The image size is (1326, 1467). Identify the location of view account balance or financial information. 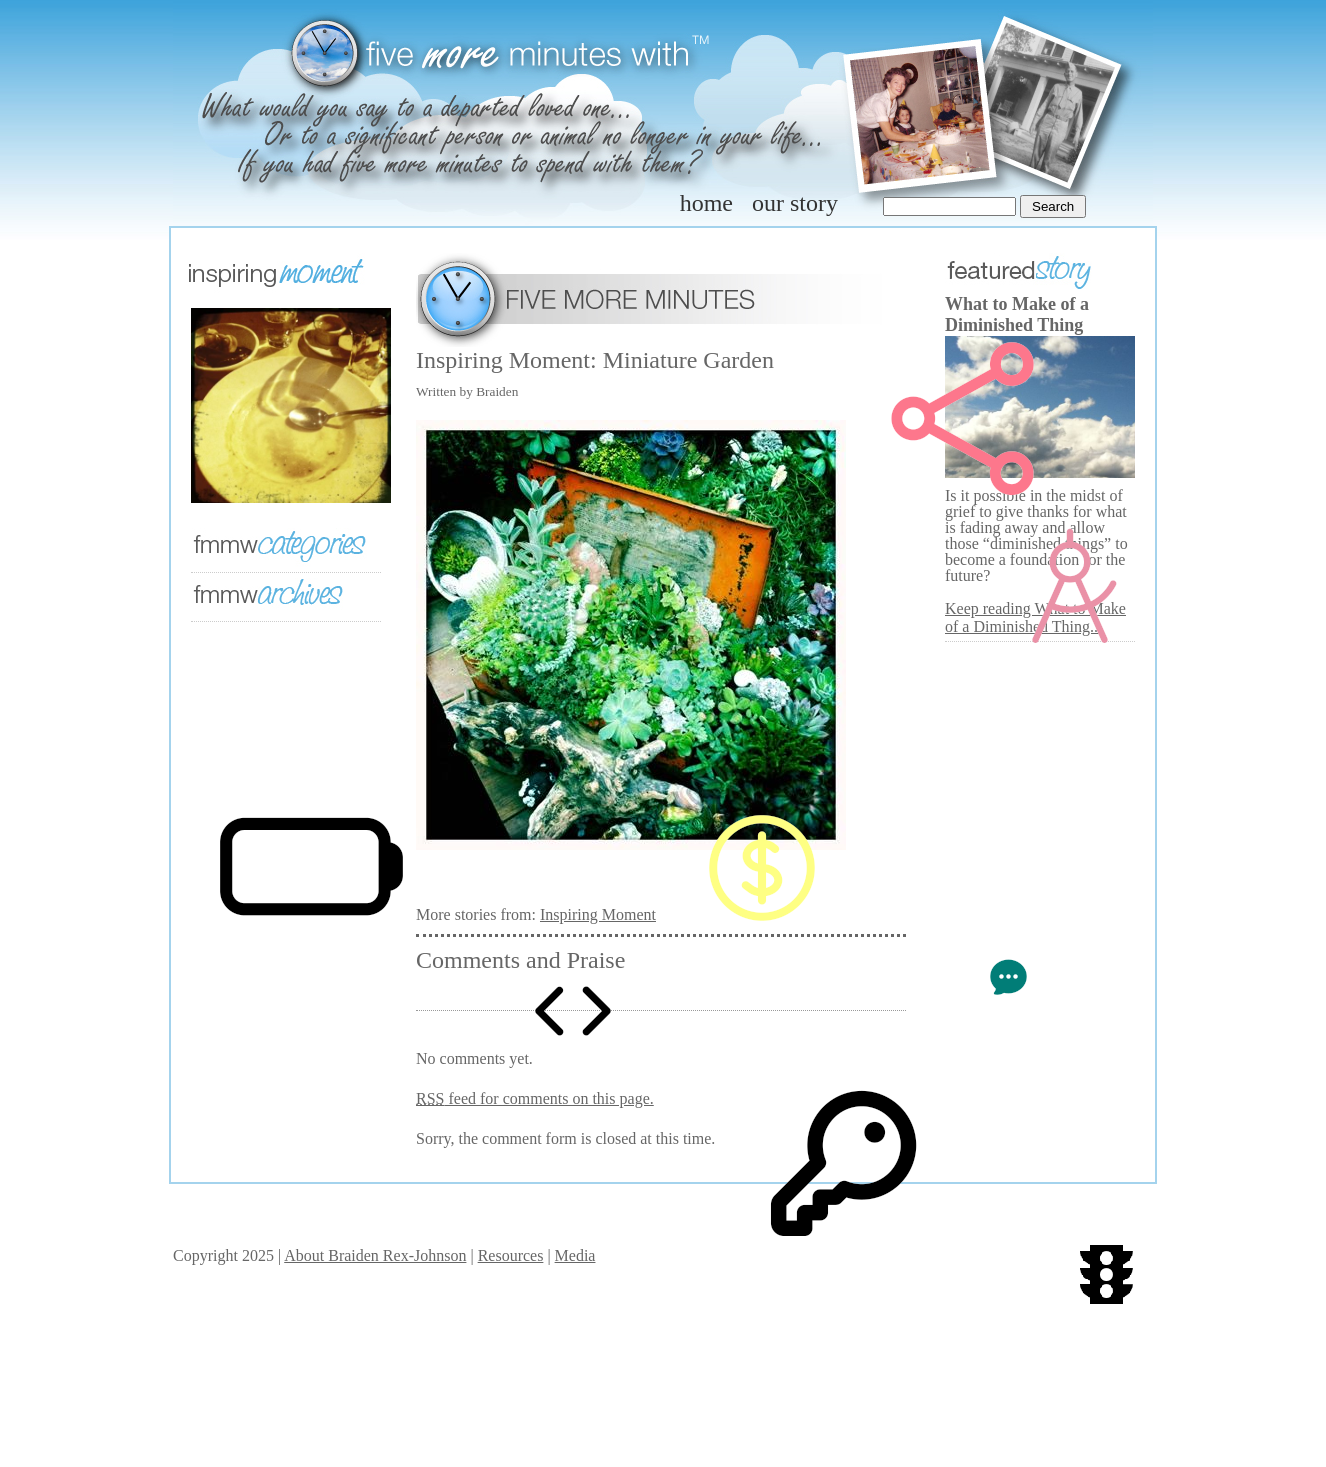
(762, 868).